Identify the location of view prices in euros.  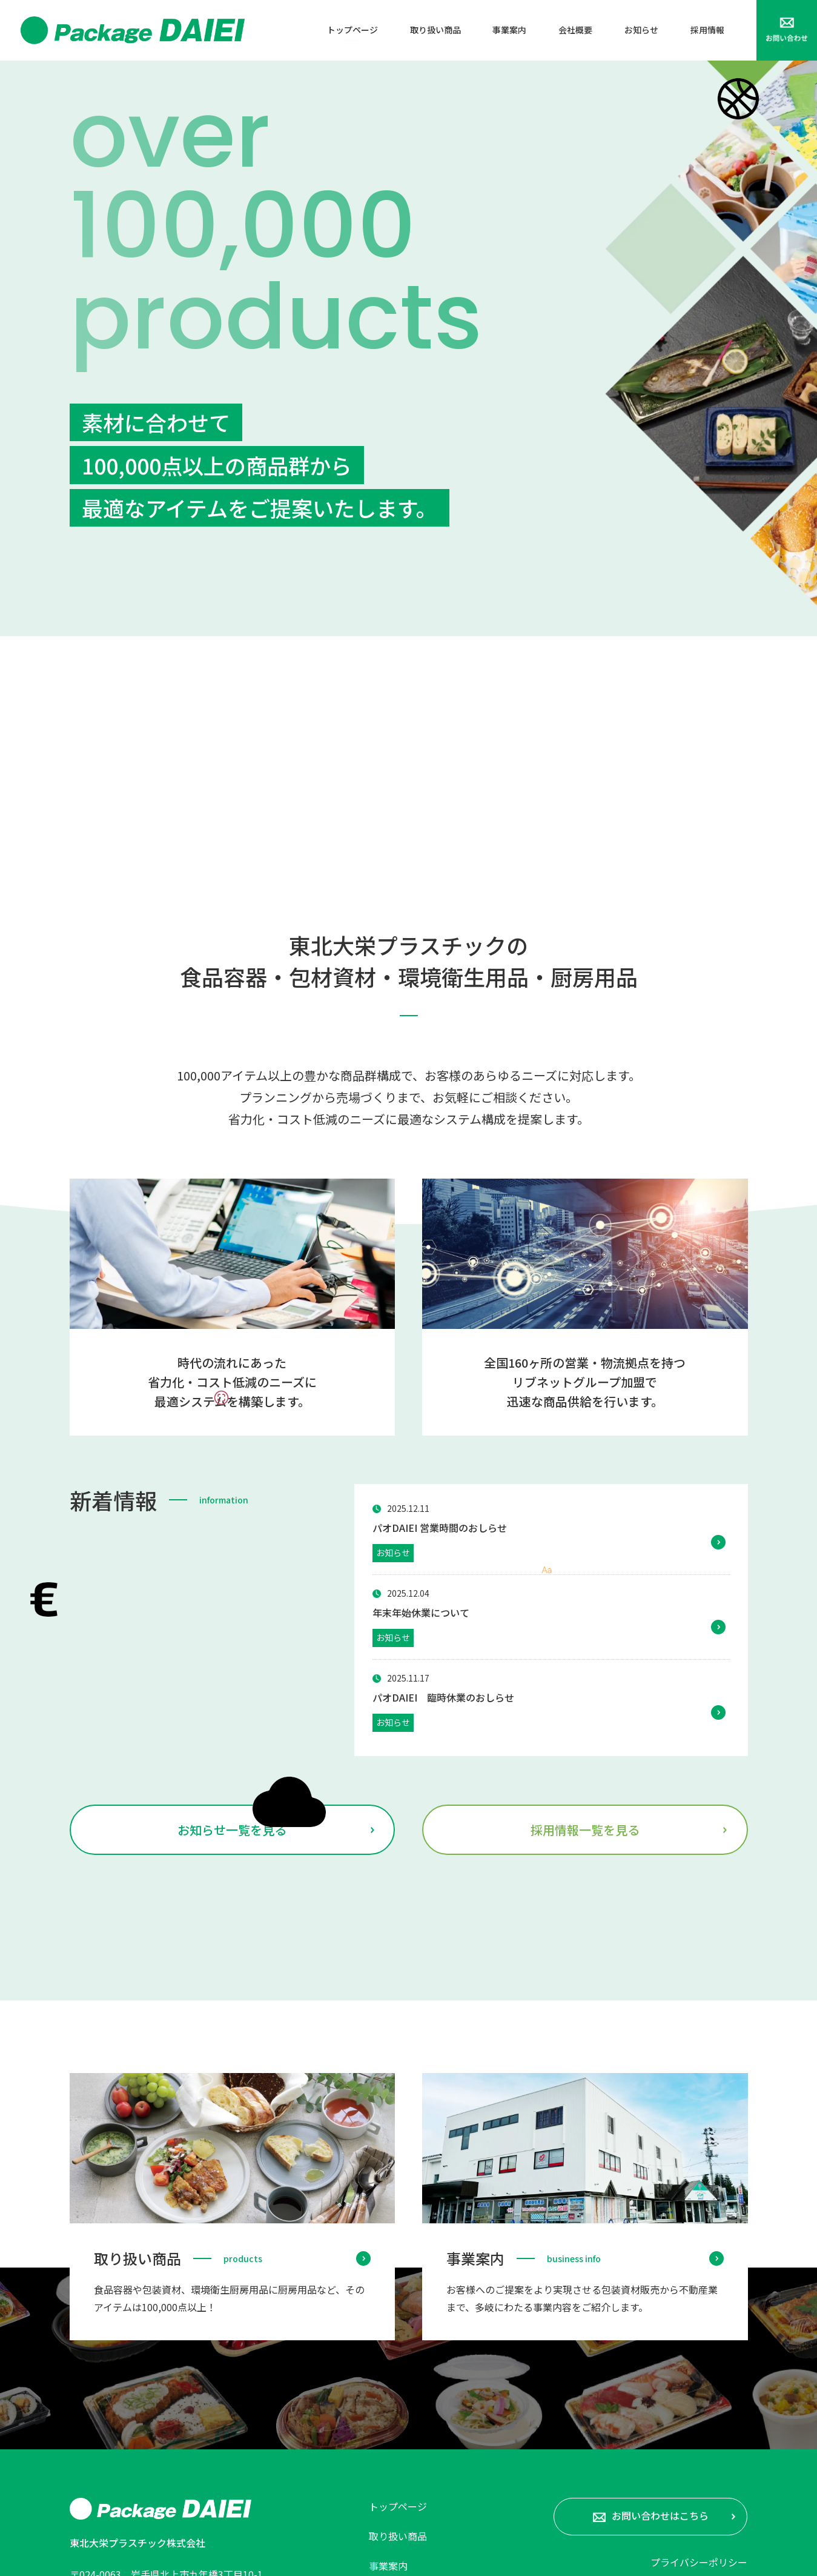
(44, 1599).